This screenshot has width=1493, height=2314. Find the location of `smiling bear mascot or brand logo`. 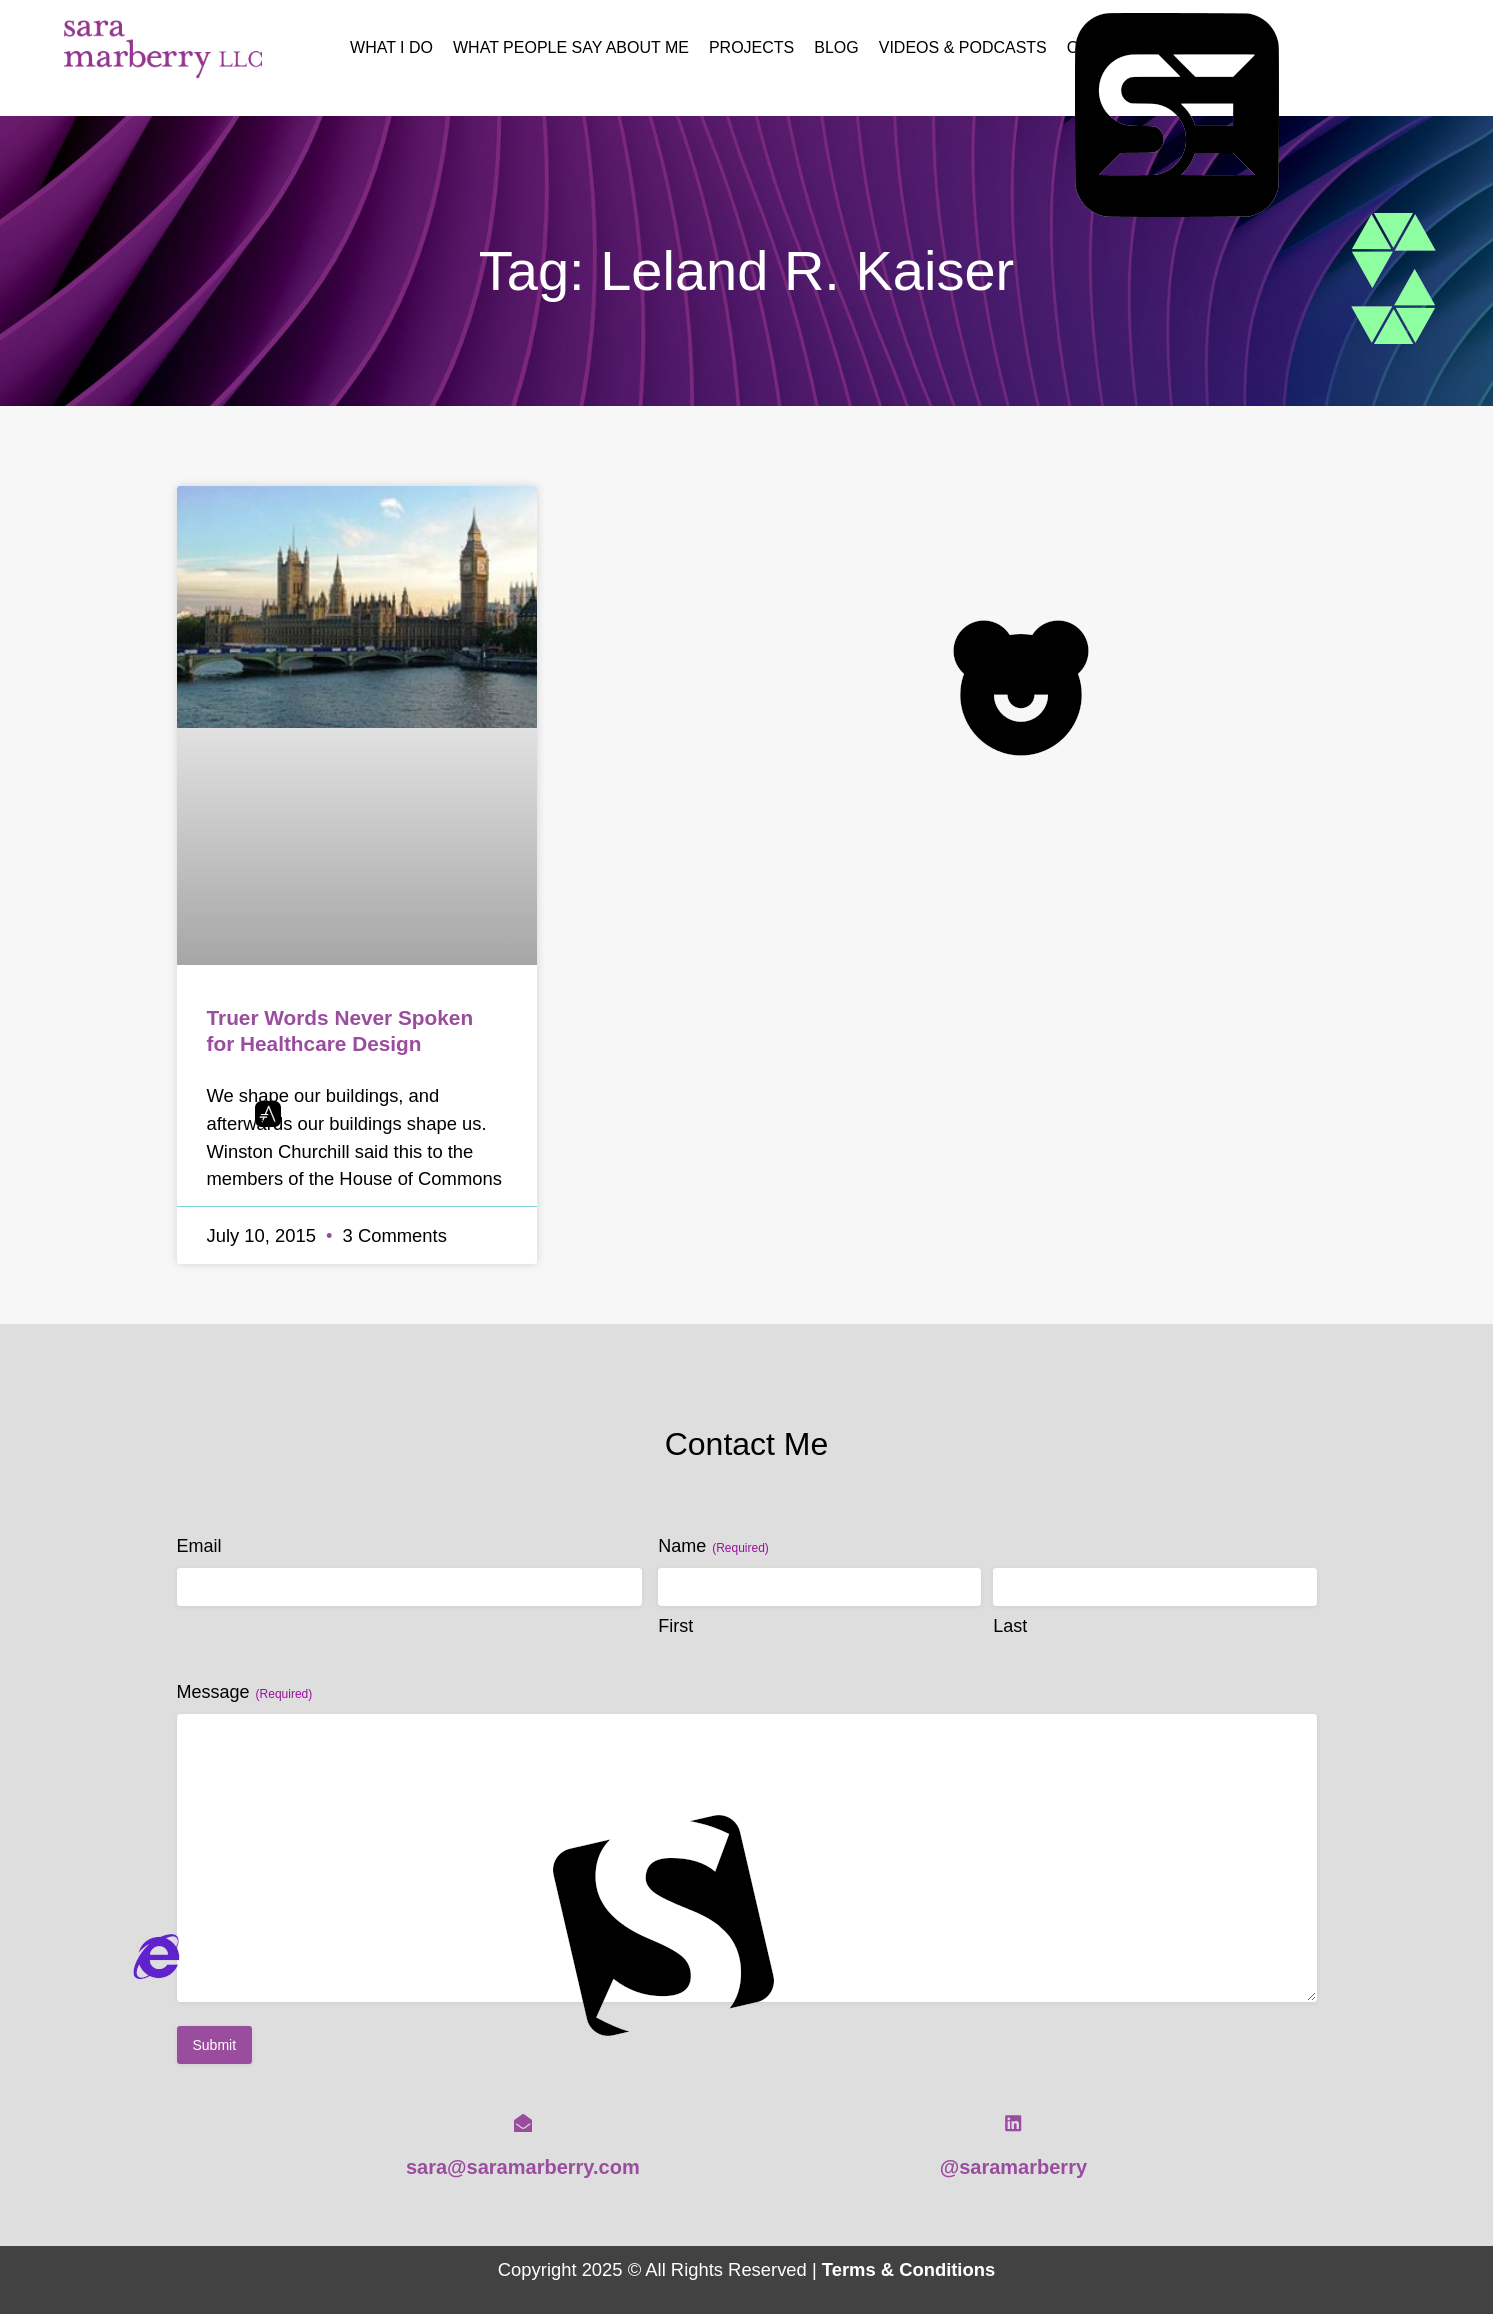

smiling bear mascot or brand logo is located at coordinates (1021, 688).